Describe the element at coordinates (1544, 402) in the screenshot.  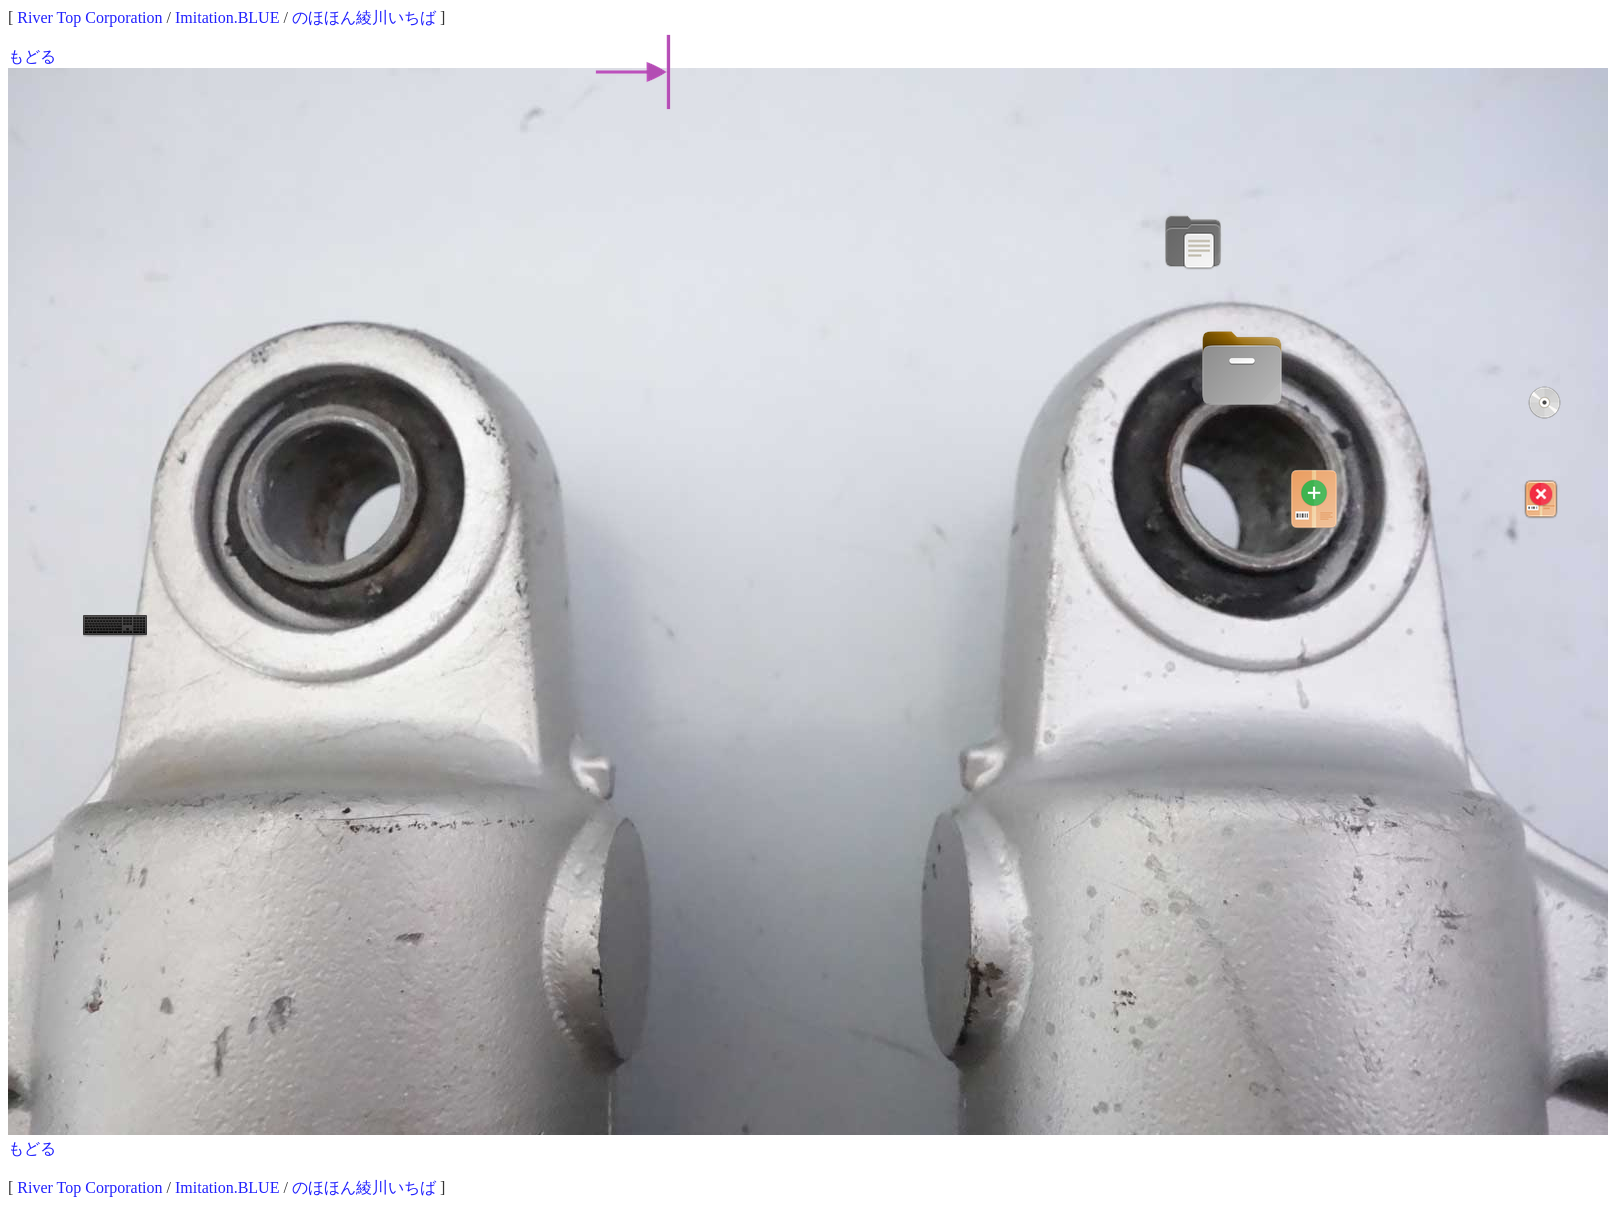
I see `indicates a DVD or optical disc drive` at that location.